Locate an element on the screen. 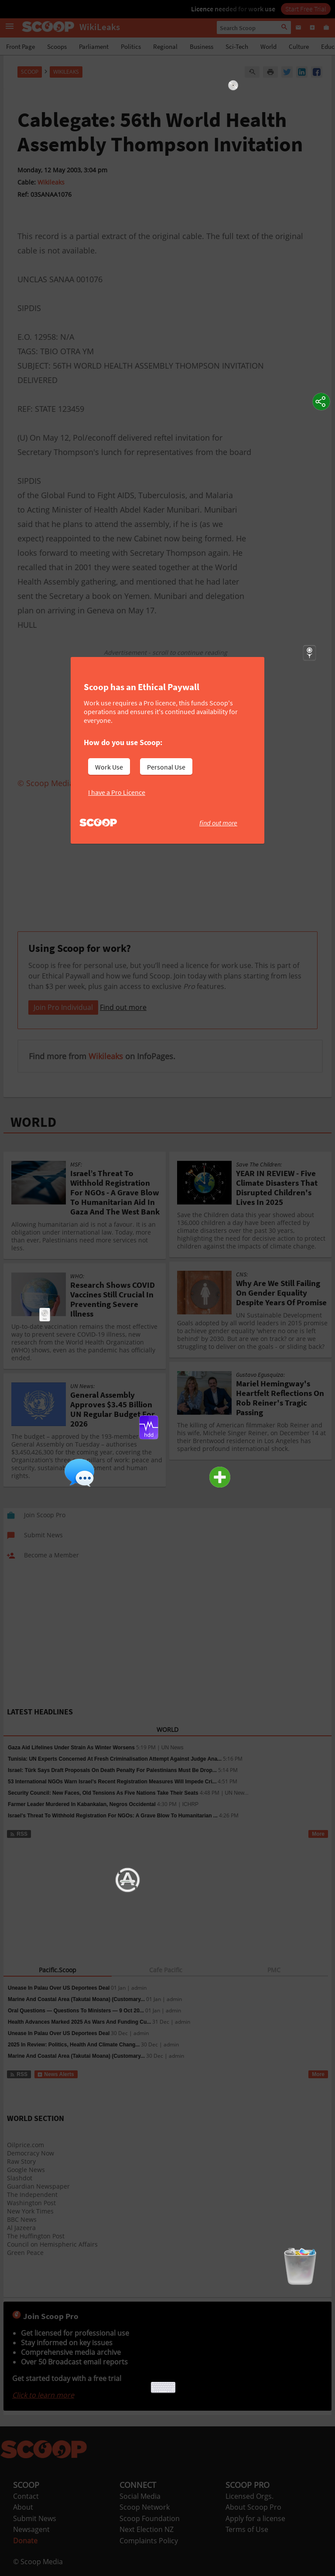 The height and width of the screenshot is (2576, 335). open the software update manager is located at coordinates (127, 1880).